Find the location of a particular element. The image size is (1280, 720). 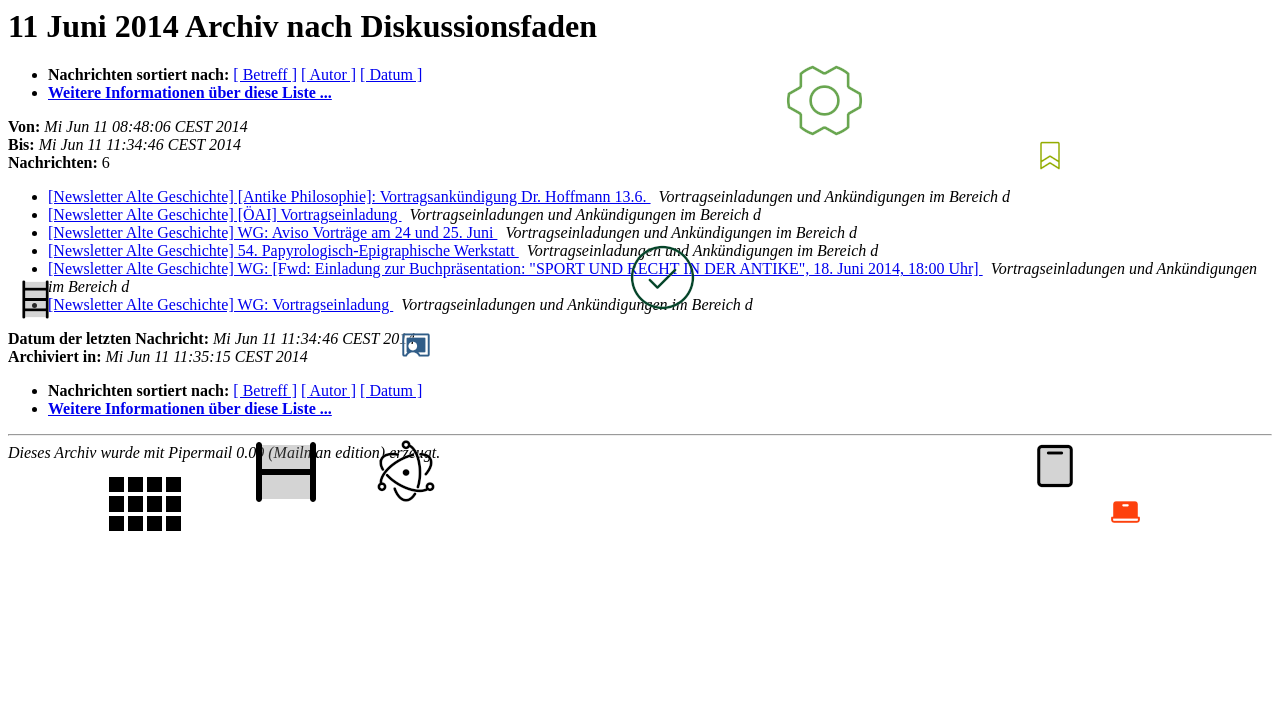

switch to desktop view is located at coordinates (1125, 511).